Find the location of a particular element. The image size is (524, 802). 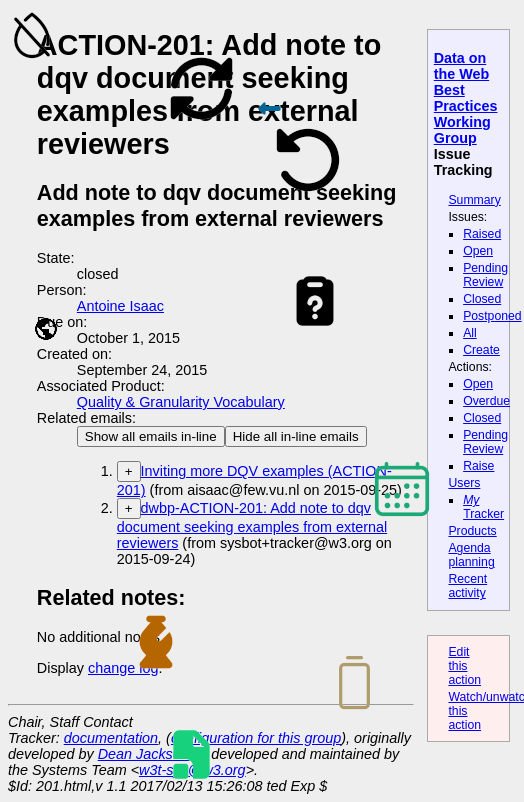

view or open the calendar is located at coordinates (402, 489).